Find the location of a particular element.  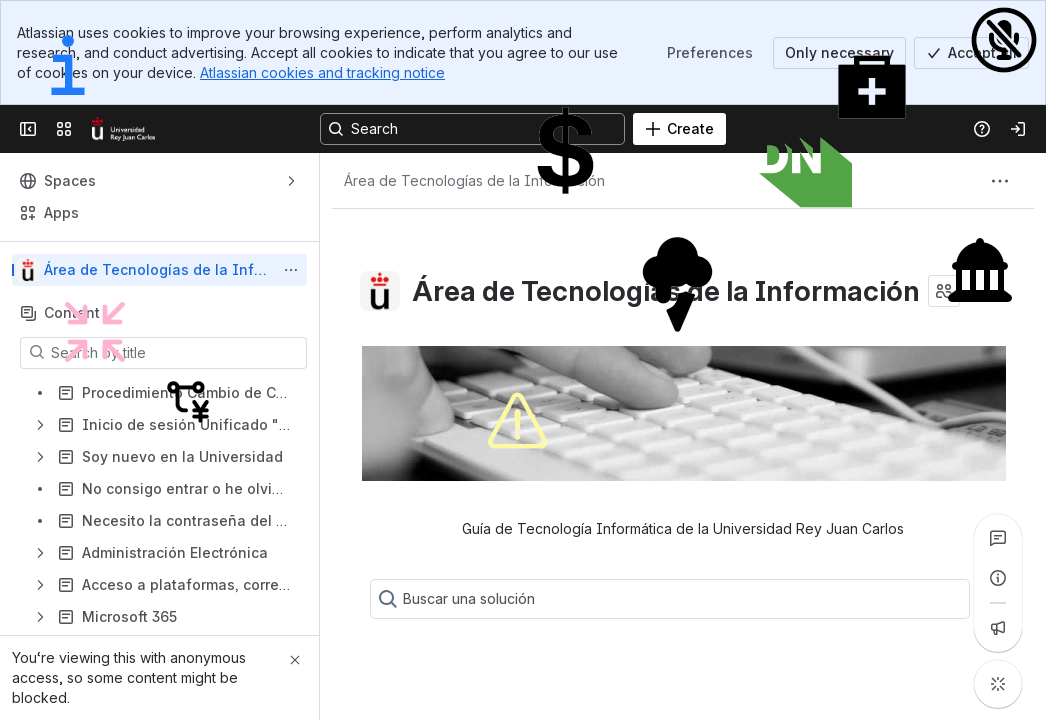

browse desserts or sweet treats is located at coordinates (677, 284).